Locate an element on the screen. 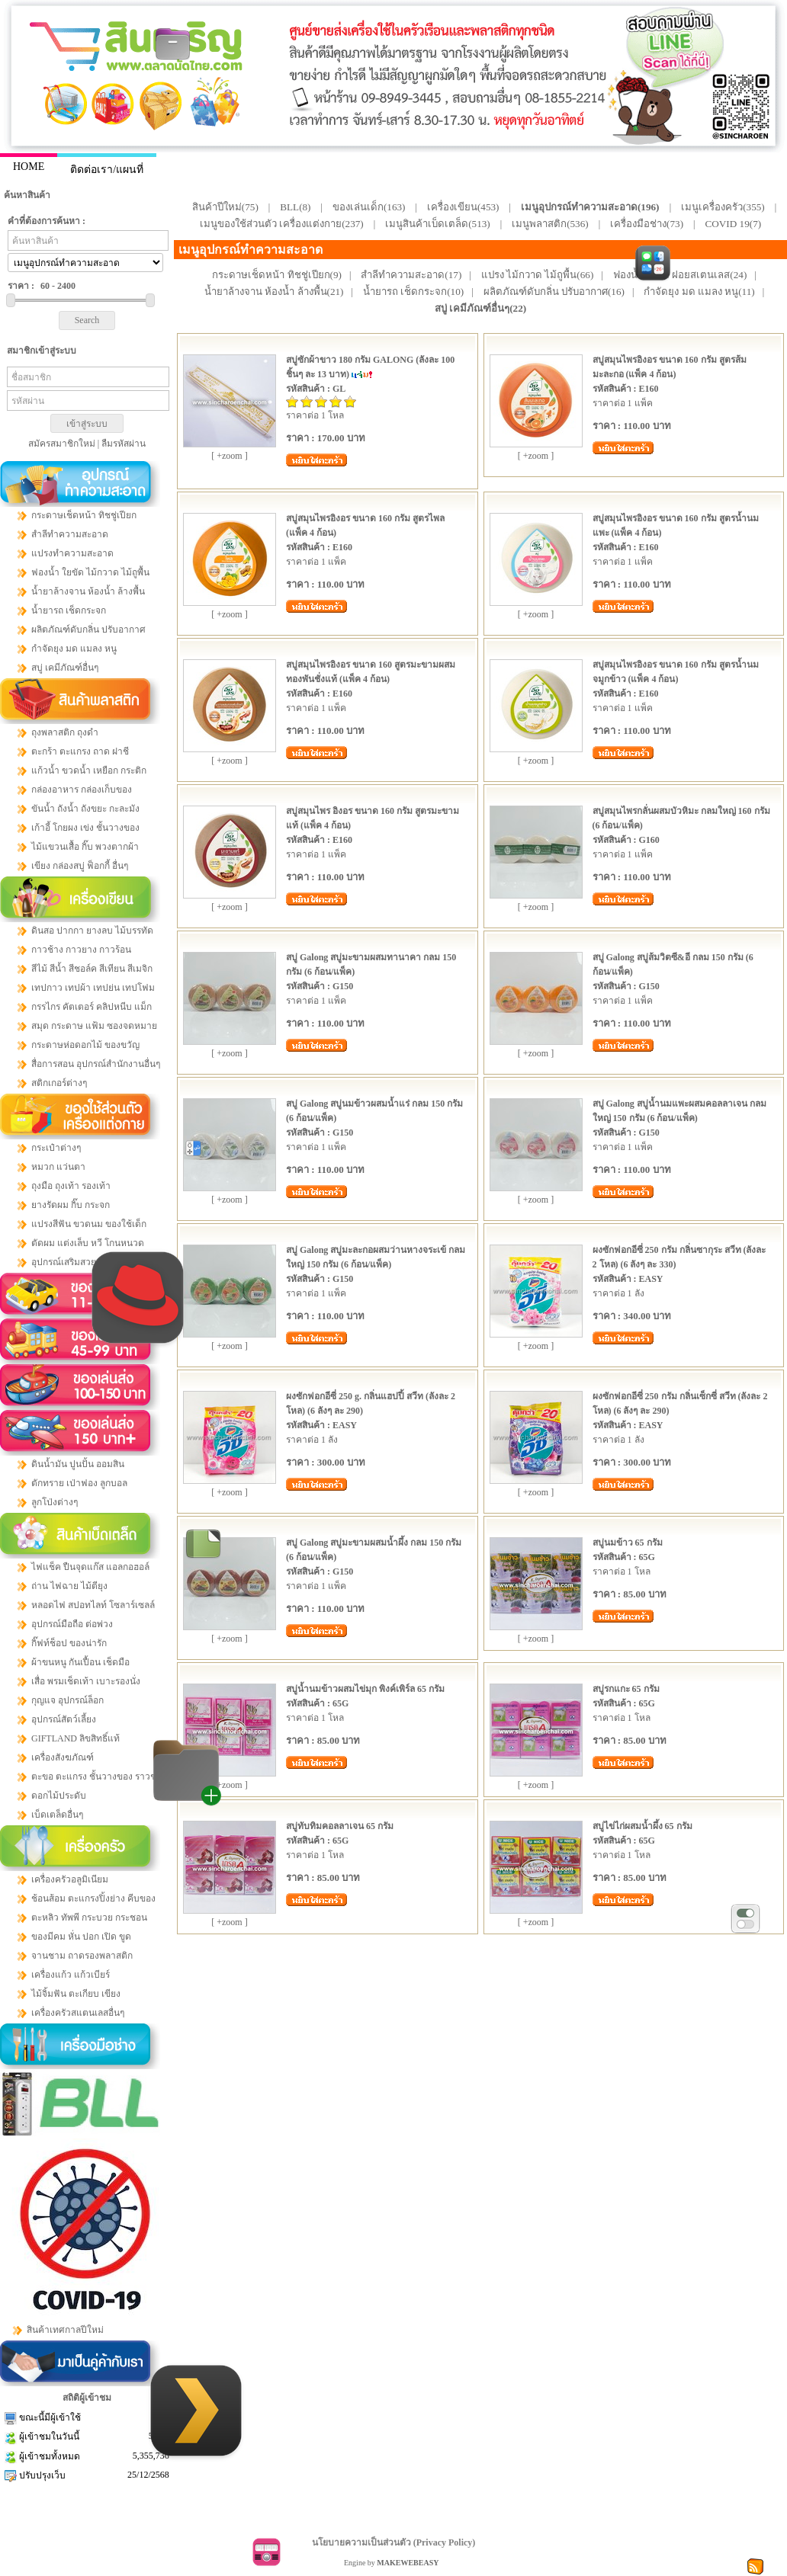  open tuner radio streaming app is located at coordinates (266, 2552).